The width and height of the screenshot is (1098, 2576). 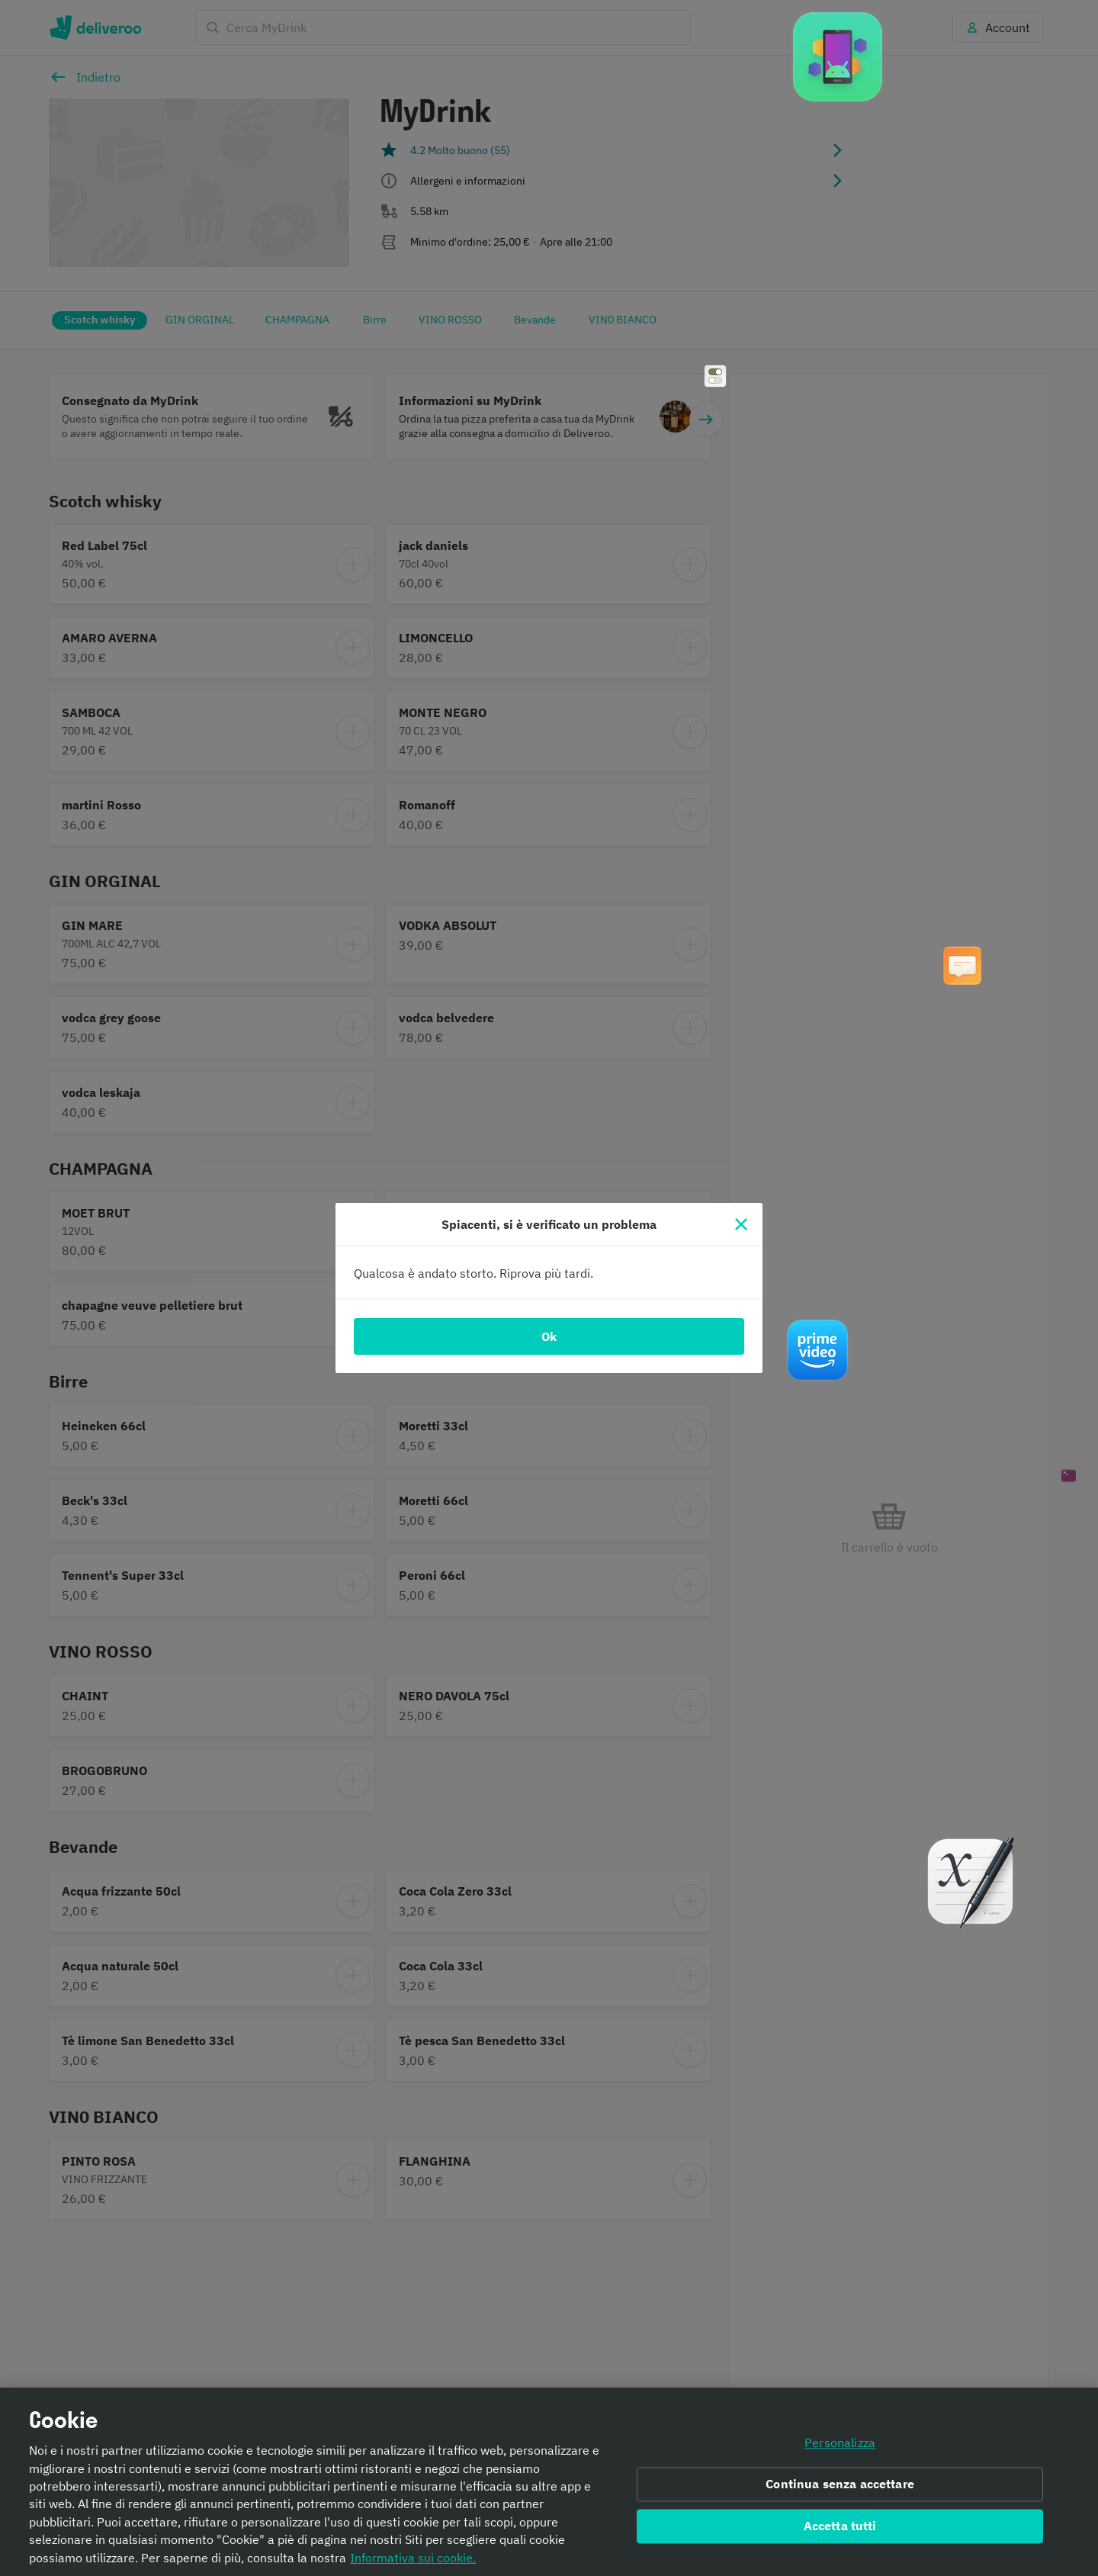 What do you see at coordinates (970, 1881) in the screenshot?
I see `open xournal note-taking app` at bounding box center [970, 1881].